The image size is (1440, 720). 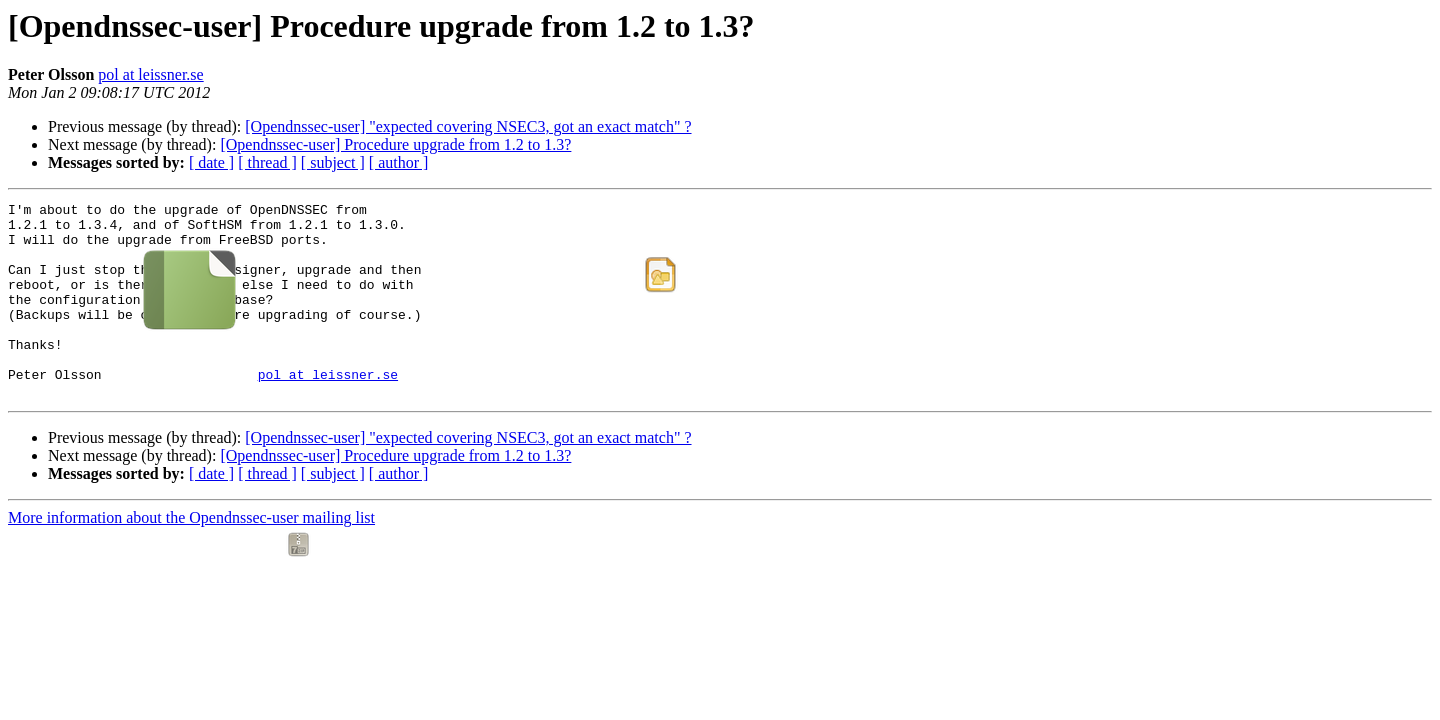 I want to click on open a vector graphics document, so click(x=660, y=274).